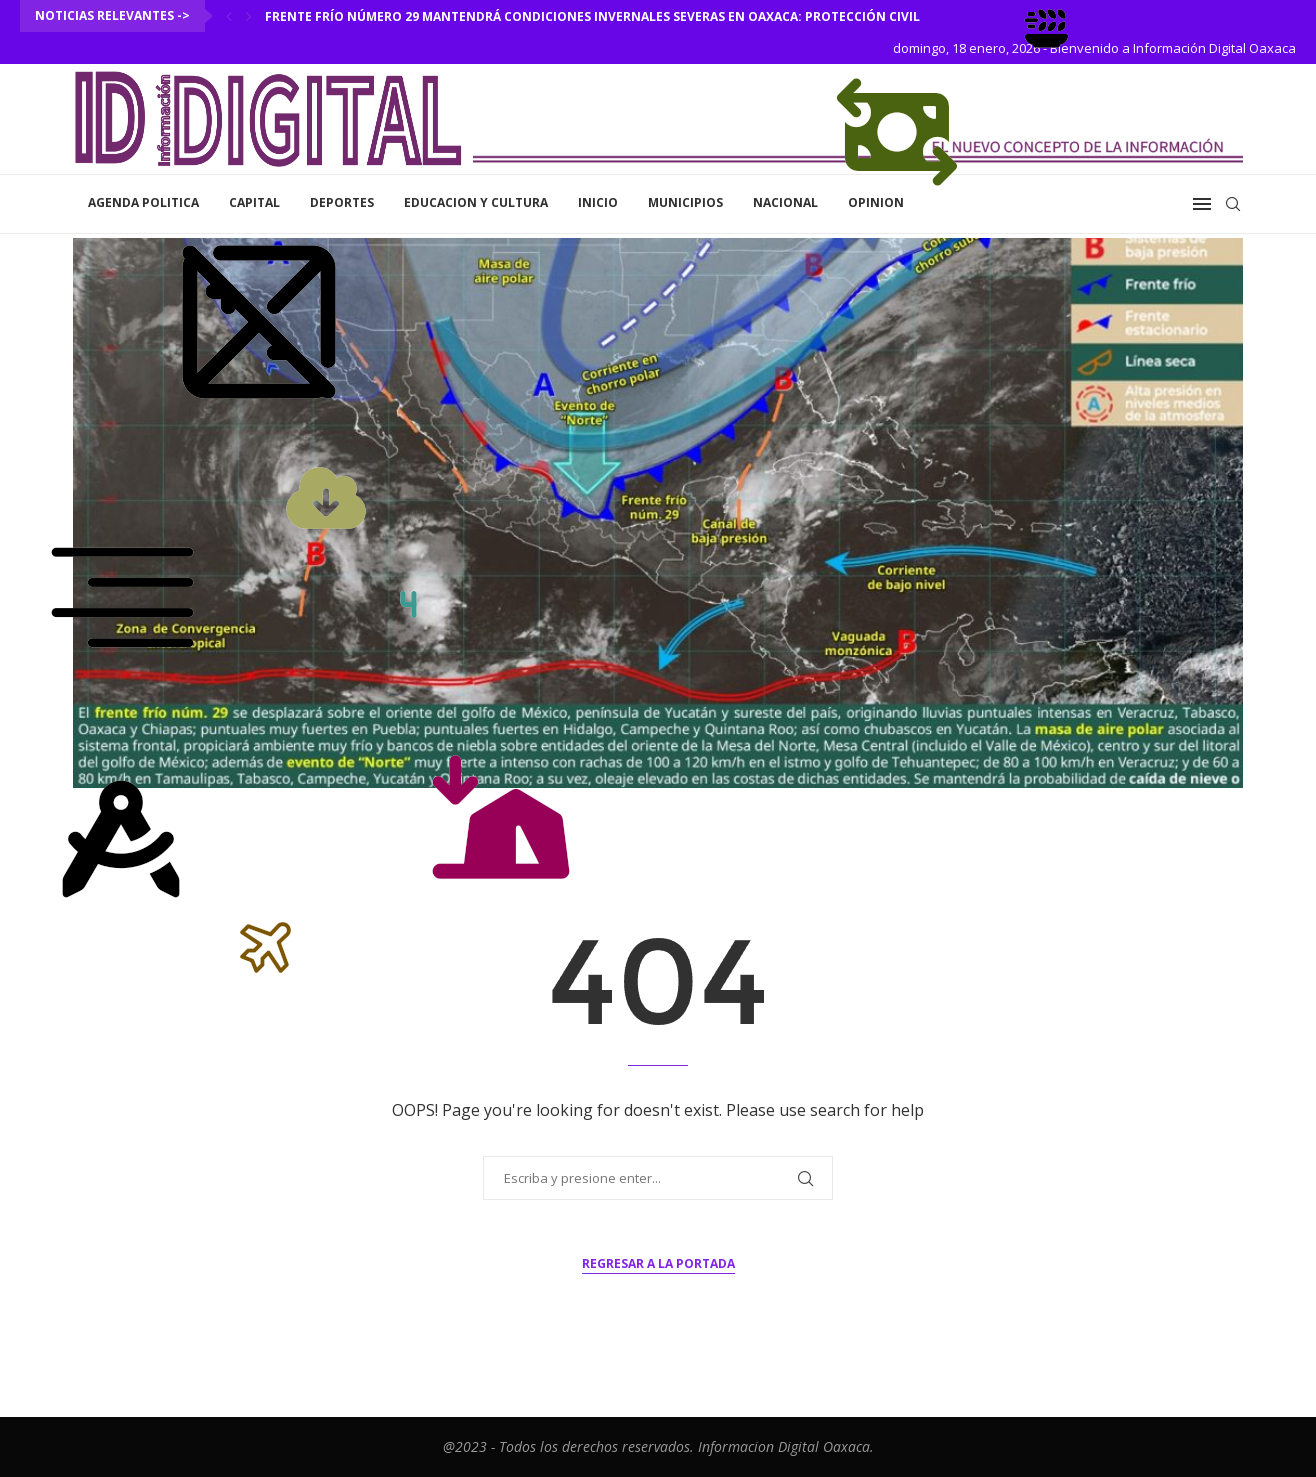 The height and width of the screenshot is (1477, 1316). Describe the element at coordinates (259, 322) in the screenshot. I see `disable exposure adjustment` at that location.